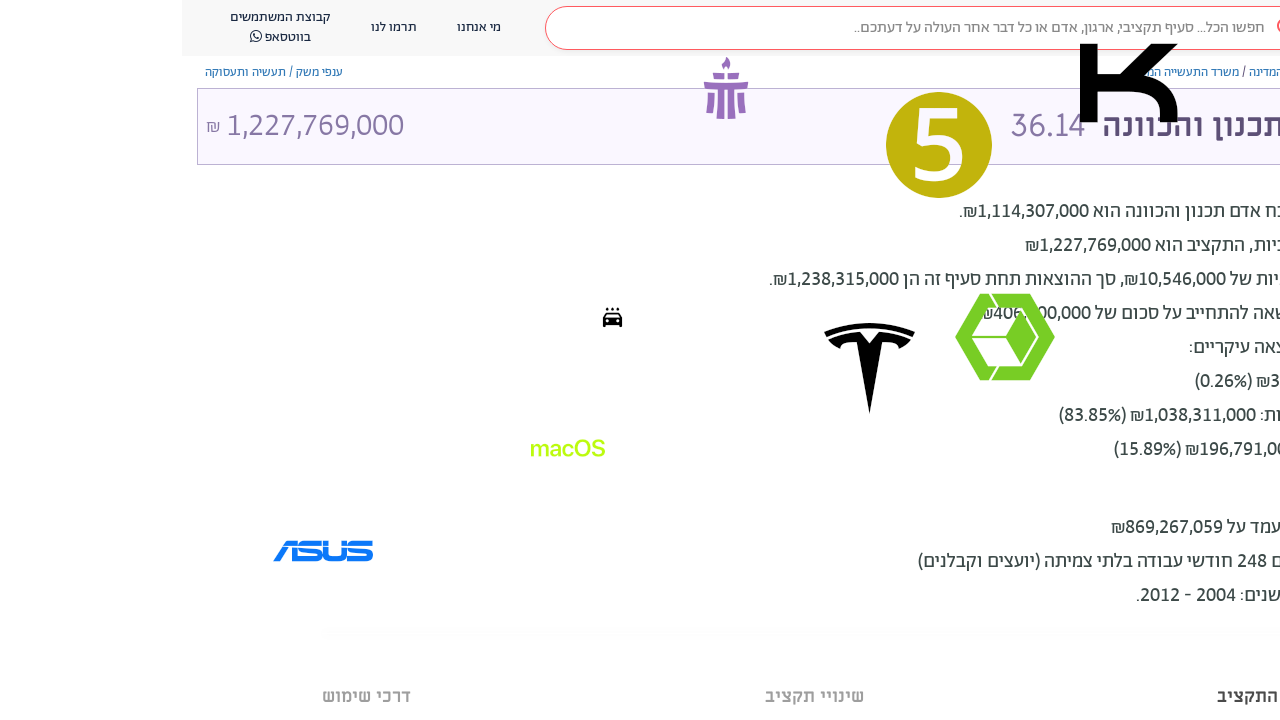  I want to click on indicates macOS operating system compatibility, so click(568, 448).